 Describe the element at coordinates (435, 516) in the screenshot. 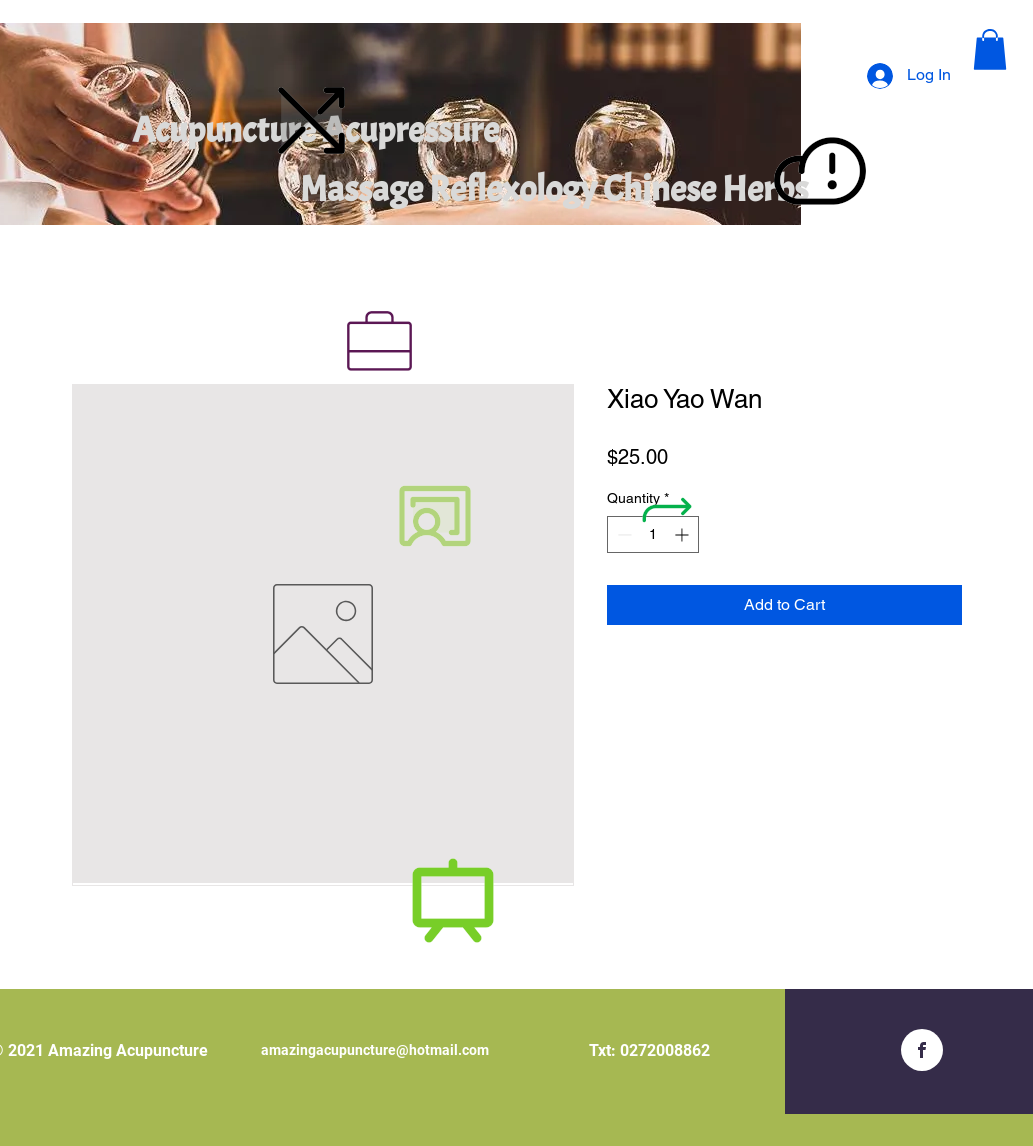

I see `access teaching or presentation mode` at that location.